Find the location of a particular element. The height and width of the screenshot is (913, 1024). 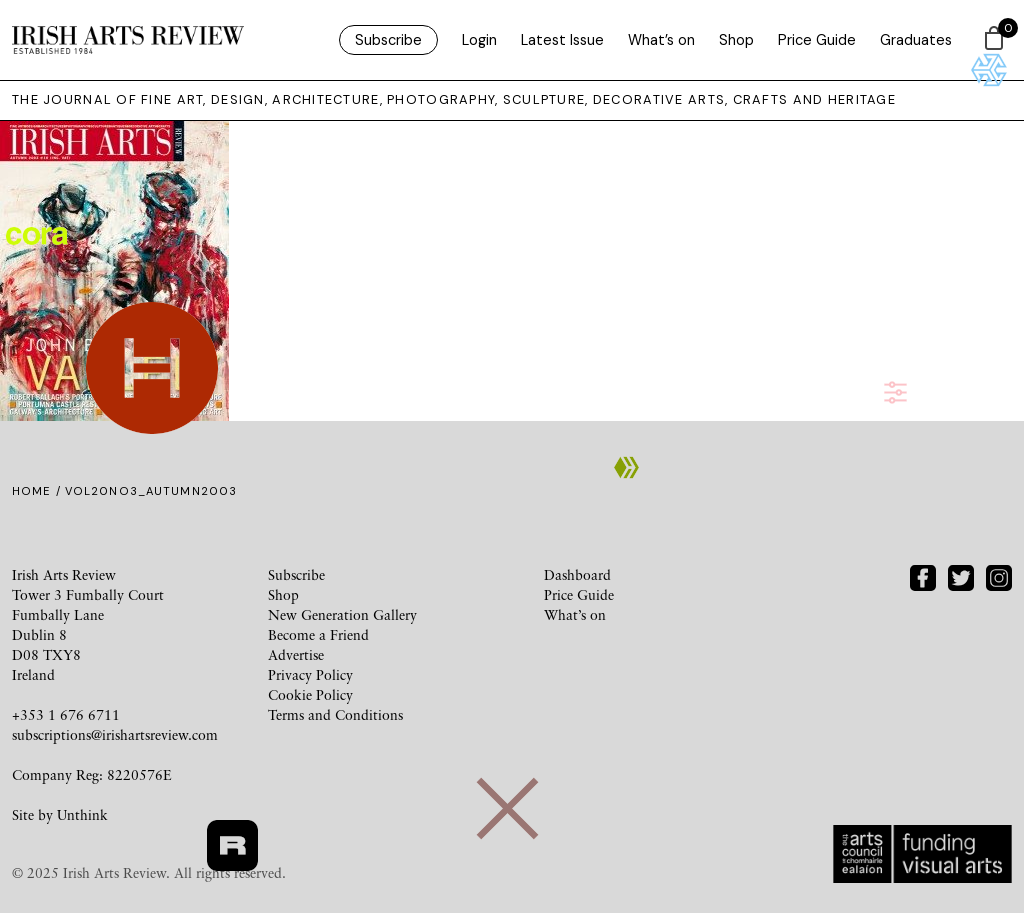

Cora brand logo is located at coordinates (37, 236).